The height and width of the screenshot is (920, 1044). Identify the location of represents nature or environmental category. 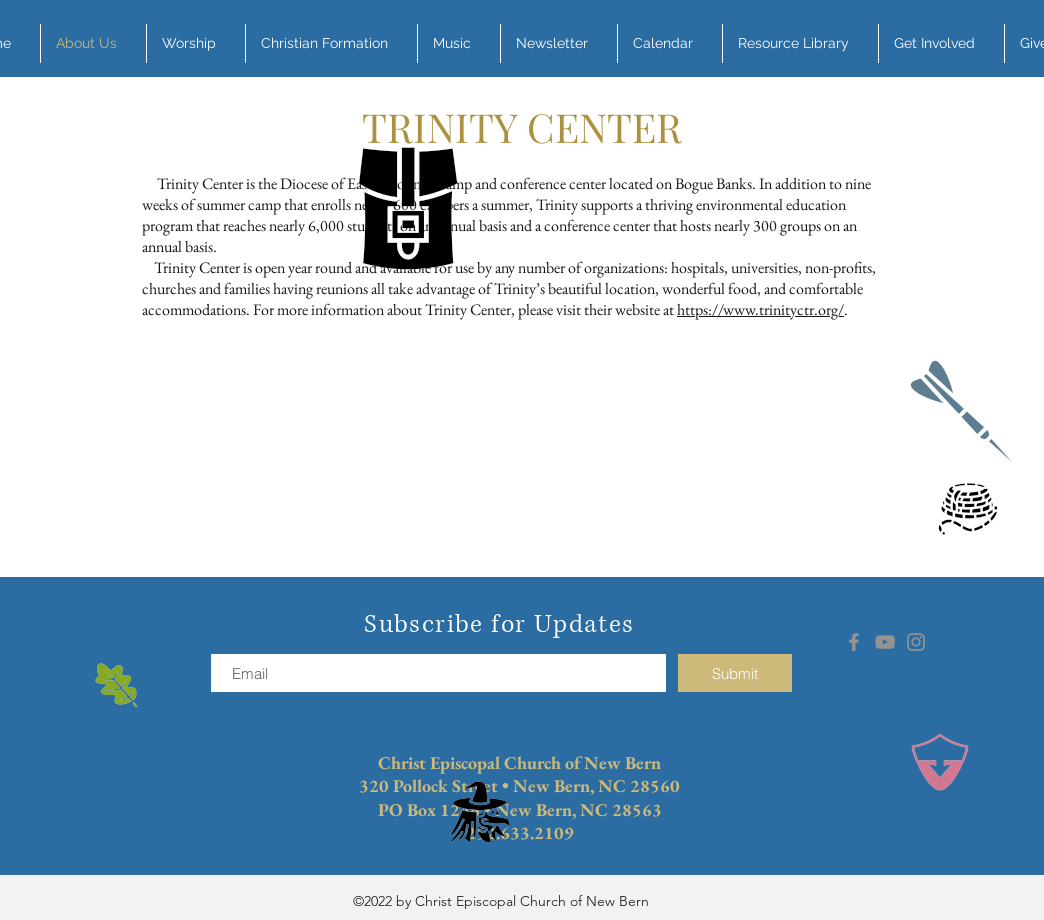
(116, 685).